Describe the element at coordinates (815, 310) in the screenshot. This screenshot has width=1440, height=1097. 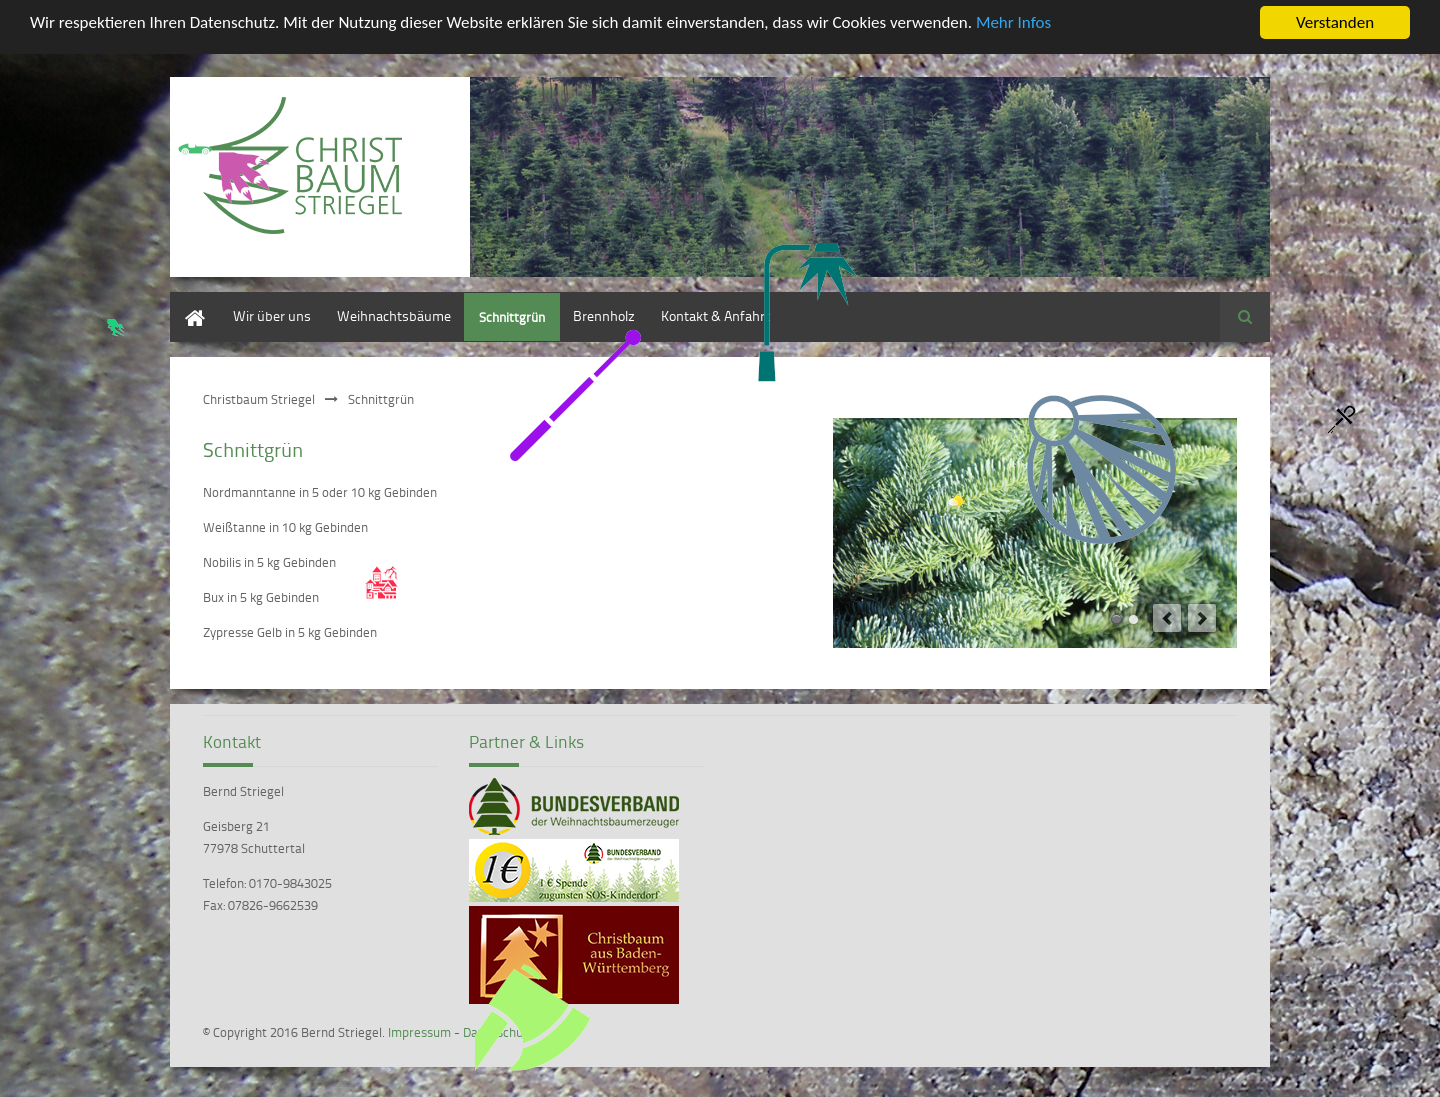
I see `toggle street lighting in a city simulation game` at that location.